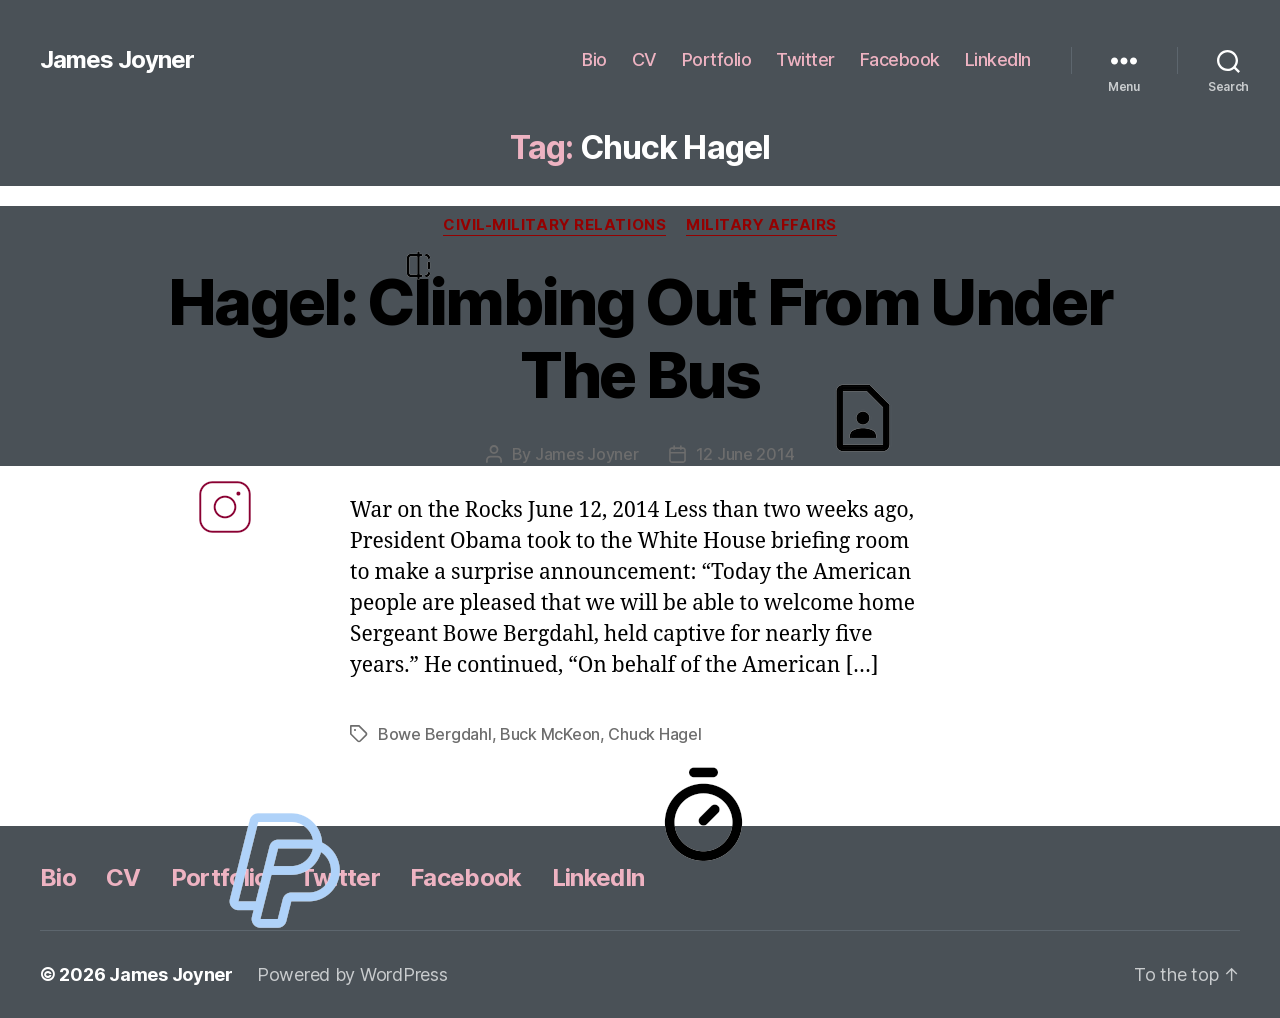  What do you see at coordinates (703, 817) in the screenshot?
I see `set or view a countdown timer` at bounding box center [703, 817].